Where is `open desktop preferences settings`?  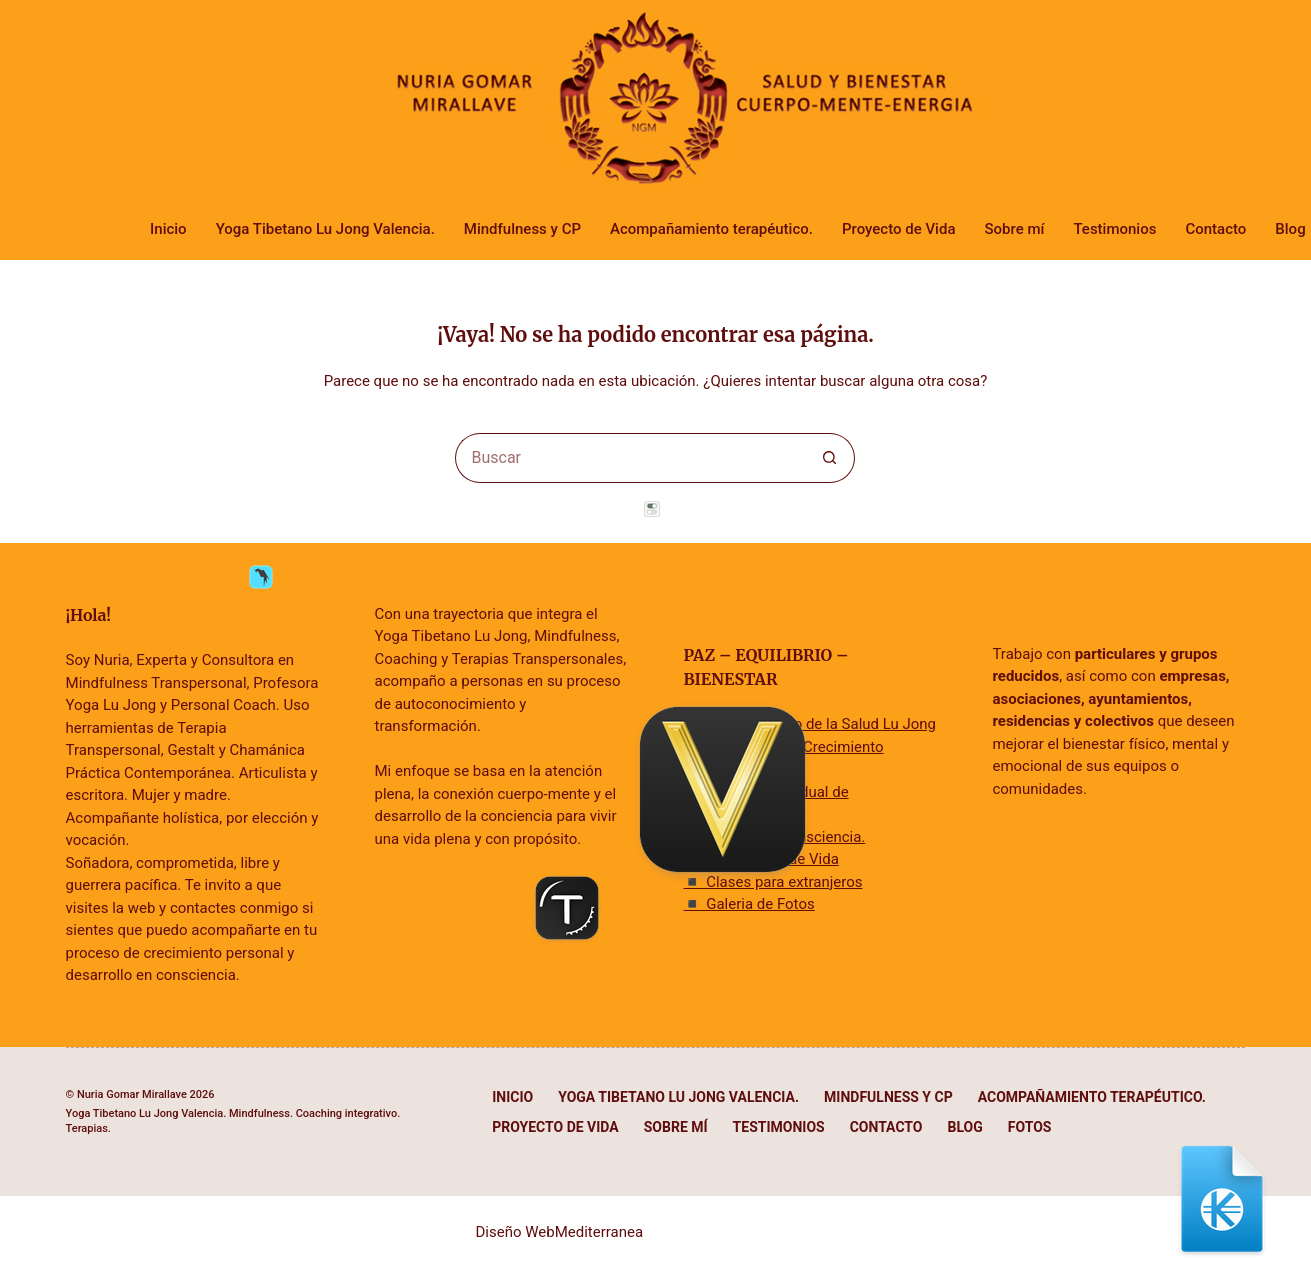 open desktop preferences settings is located at coordinates (652, 509).